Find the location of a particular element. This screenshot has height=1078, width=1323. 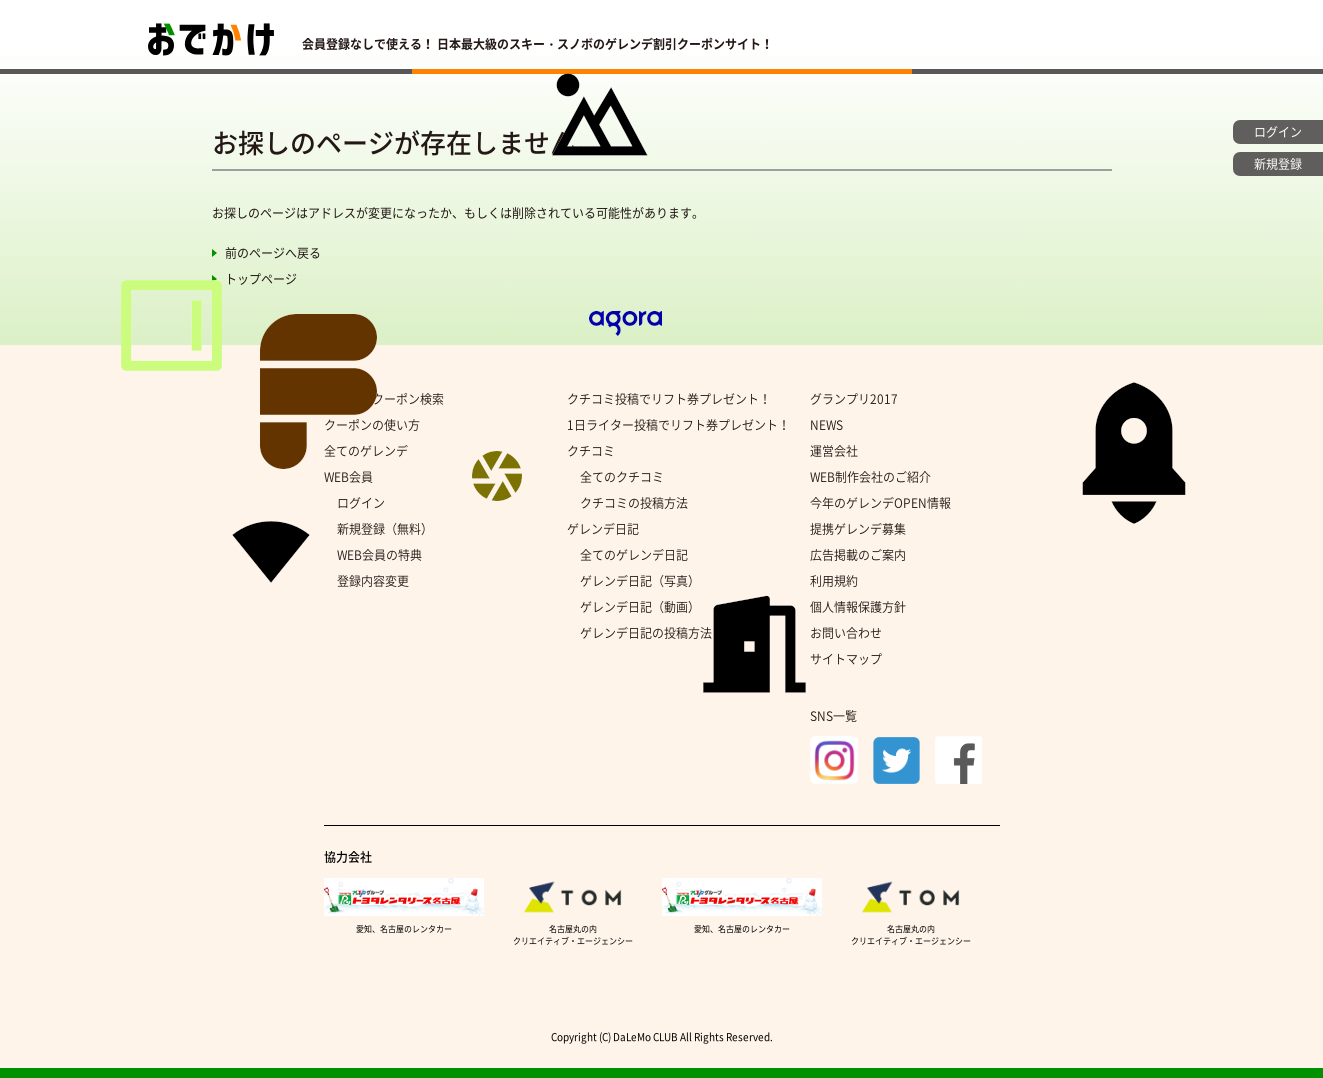

open camera or take a photo is located at coordinates (497, 476).